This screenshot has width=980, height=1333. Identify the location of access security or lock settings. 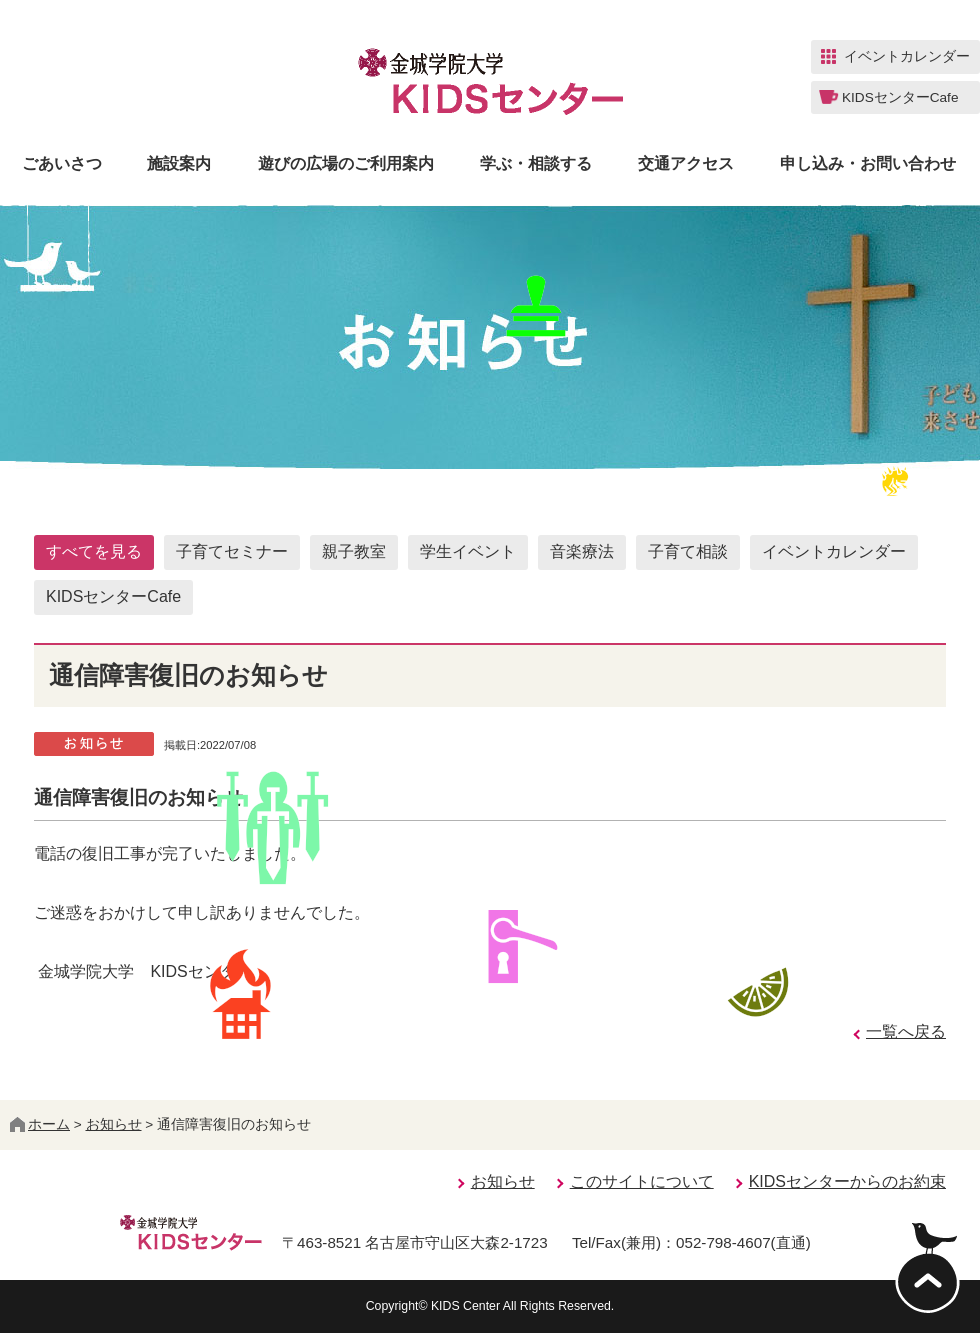
(519, 946).